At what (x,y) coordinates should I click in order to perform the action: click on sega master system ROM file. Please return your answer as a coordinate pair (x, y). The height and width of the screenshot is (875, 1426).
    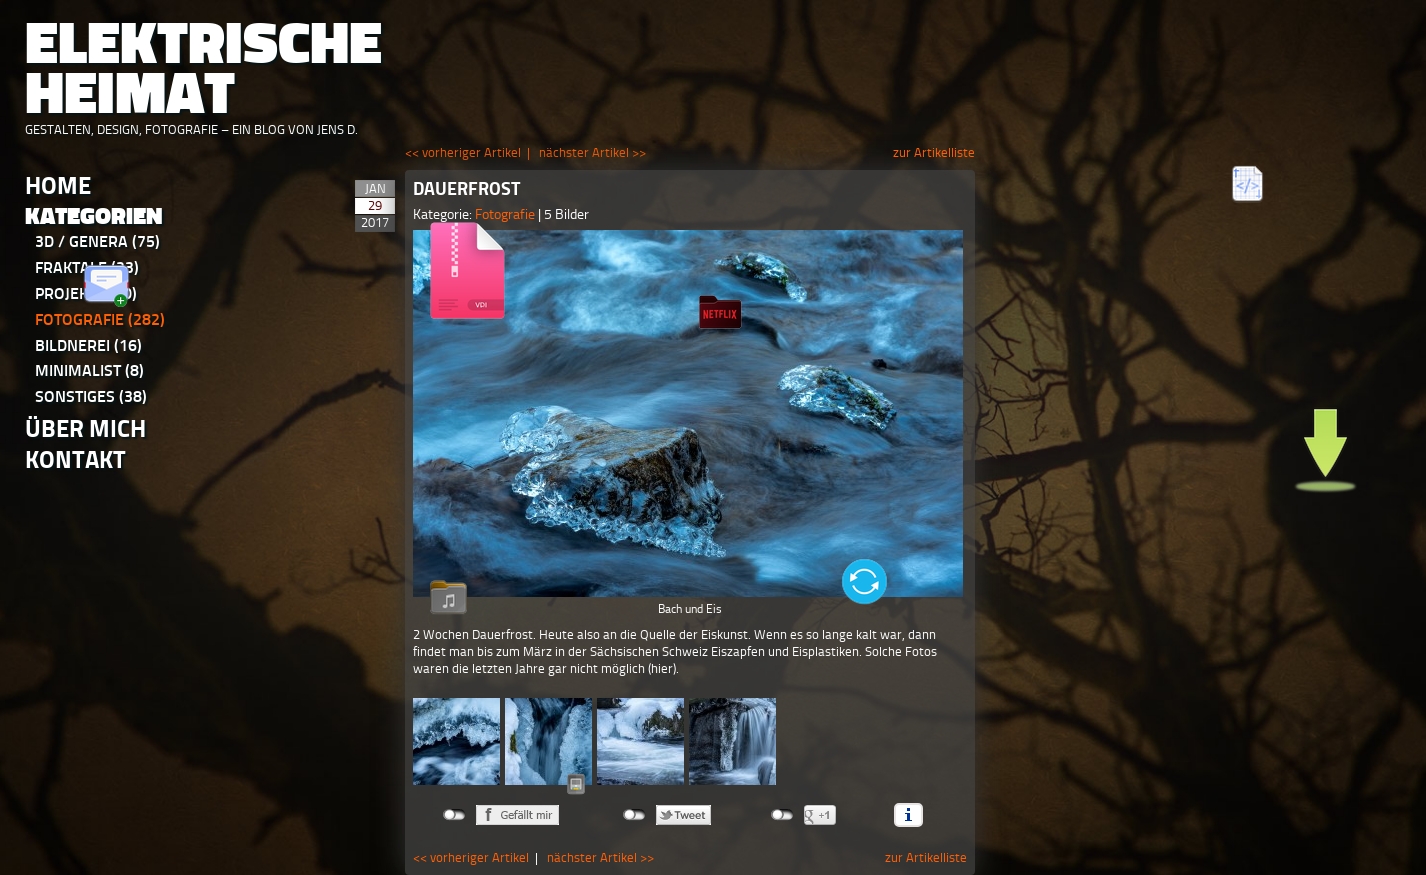
    Looking at the image, I should click on (576, 784).